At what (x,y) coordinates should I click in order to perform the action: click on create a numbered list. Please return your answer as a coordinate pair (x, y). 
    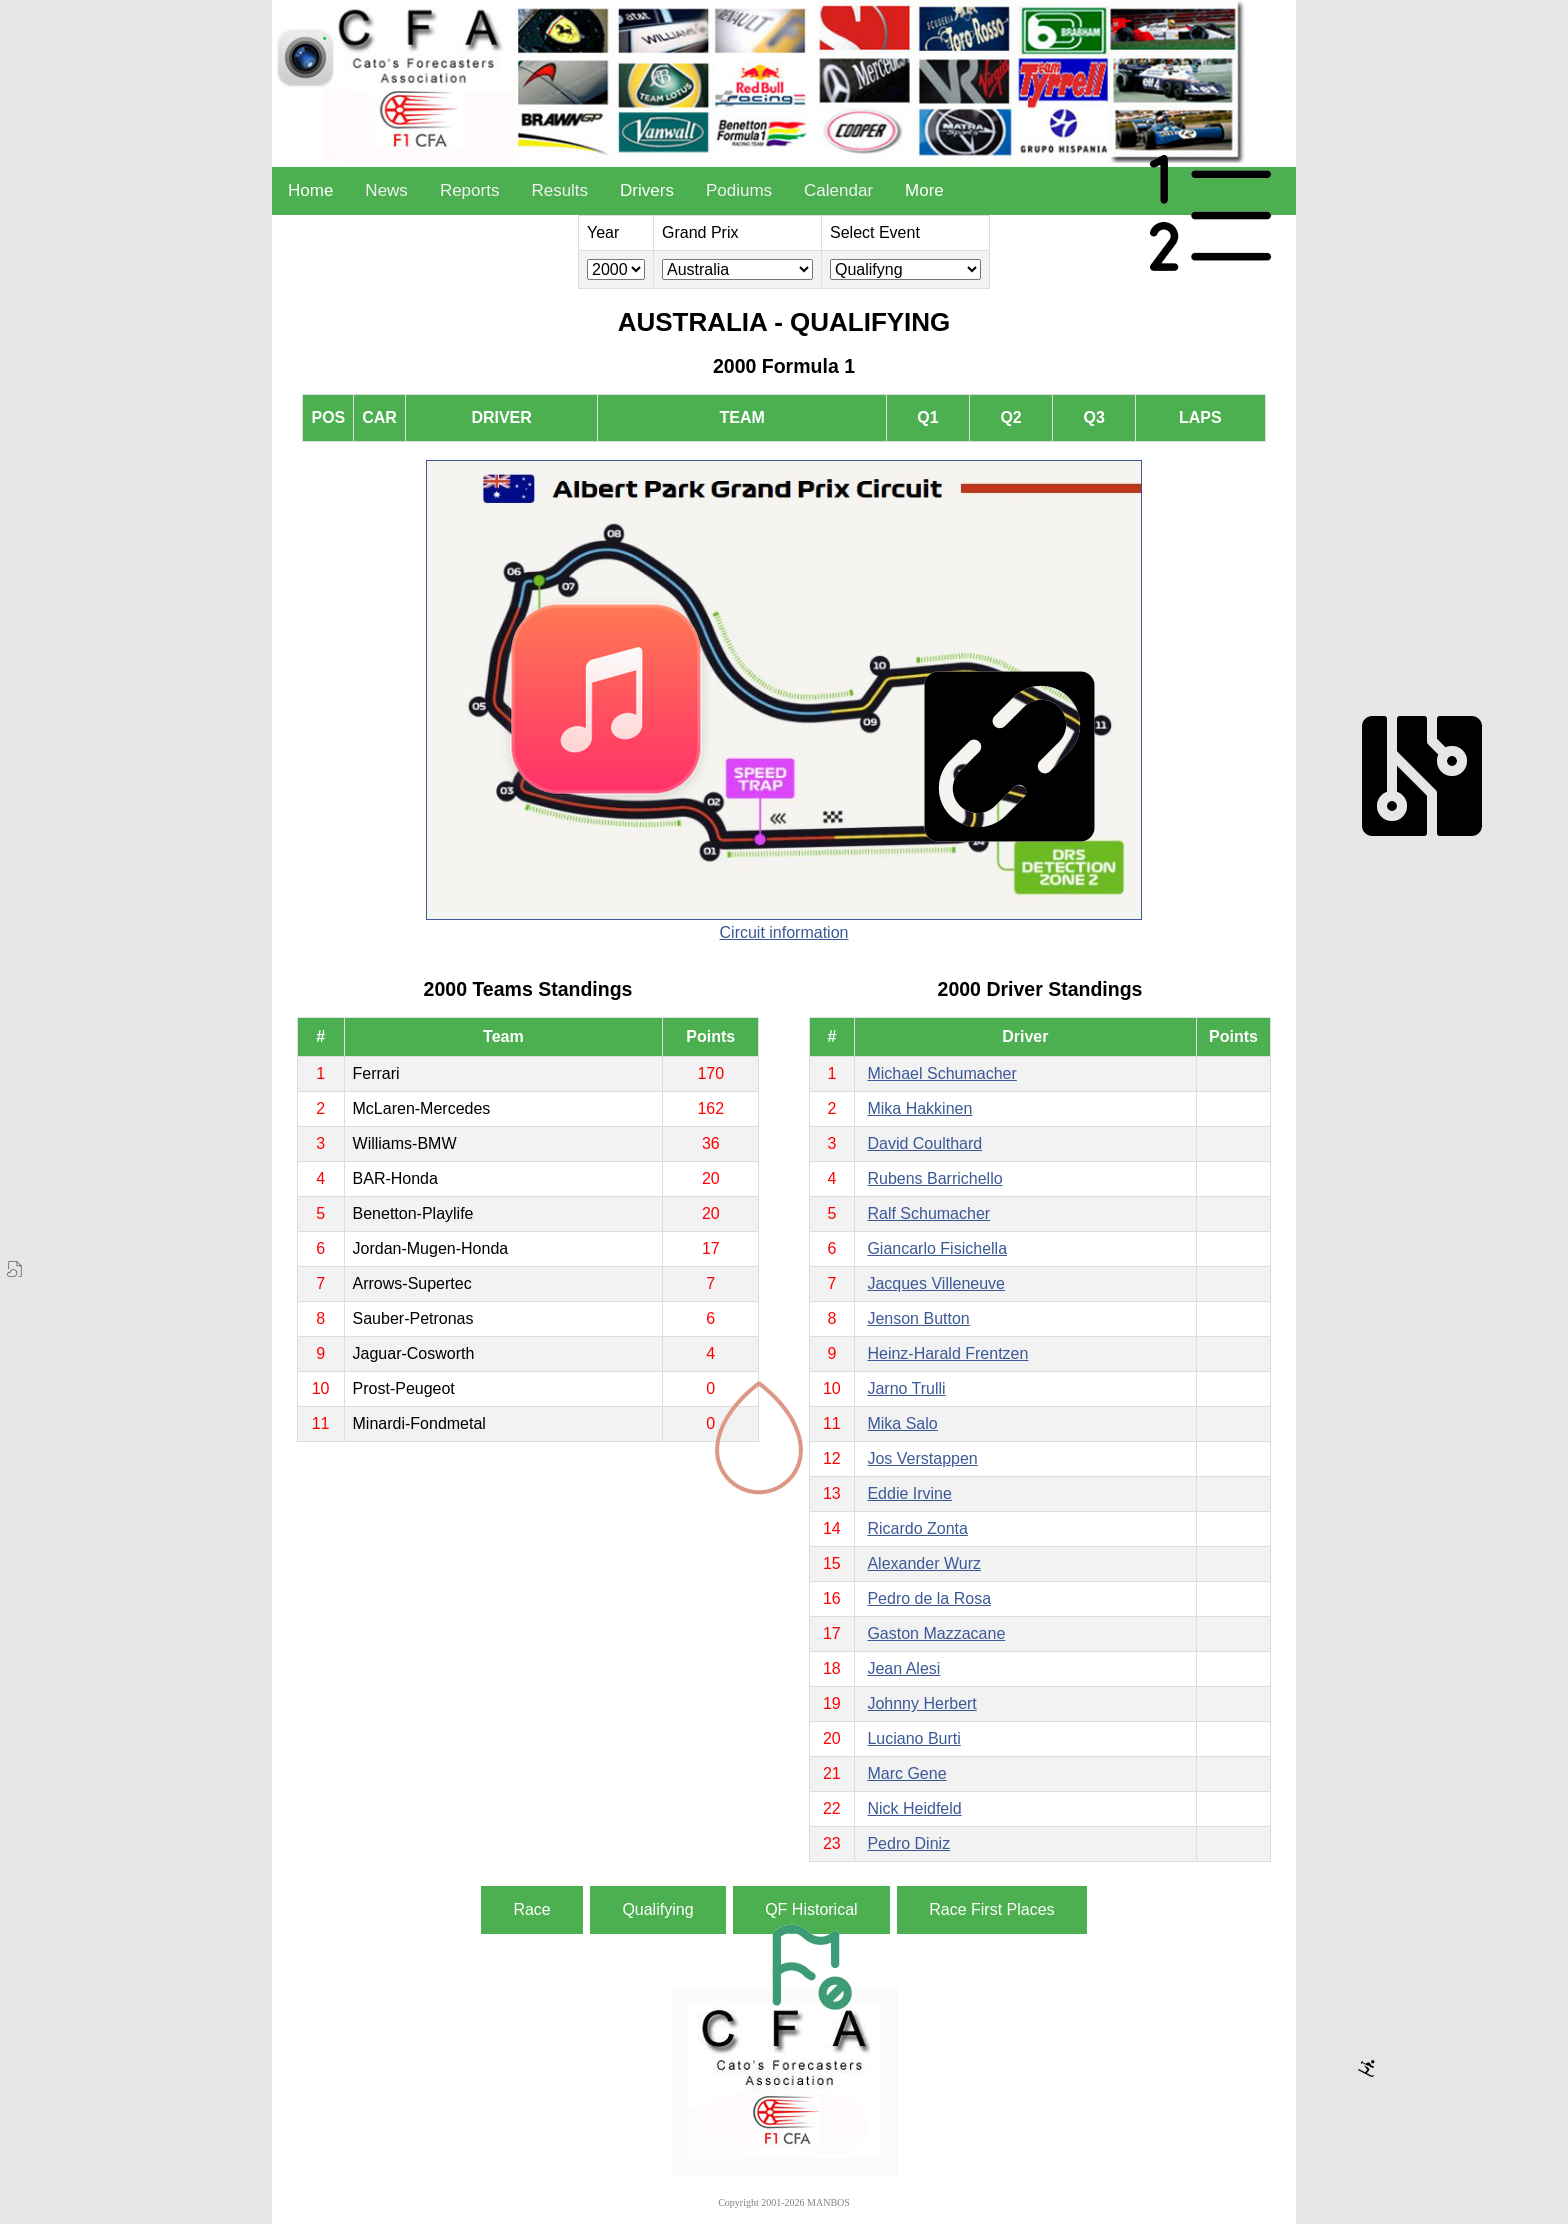
    Looking at the image, I should click on (1210, 215).